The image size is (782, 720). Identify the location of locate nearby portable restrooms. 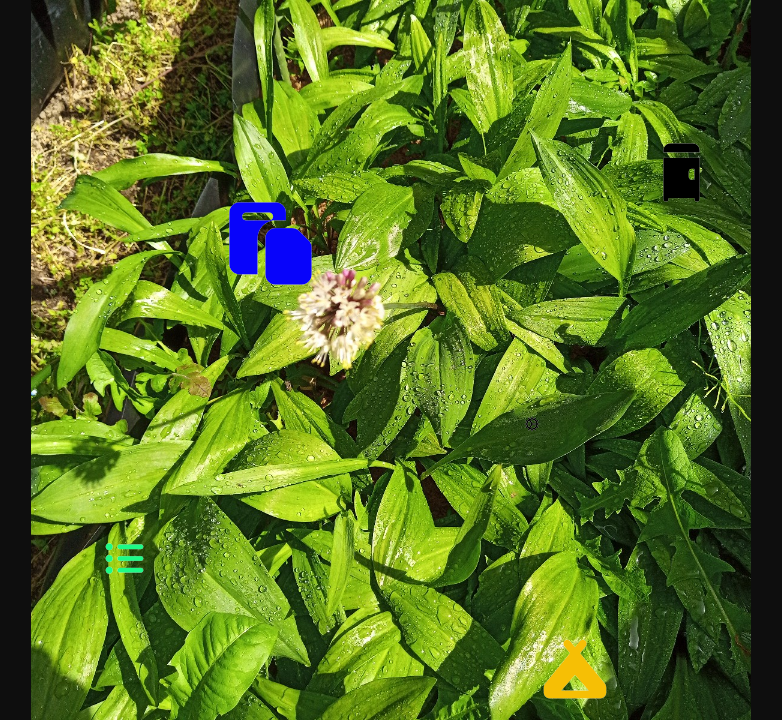
(681, 172).